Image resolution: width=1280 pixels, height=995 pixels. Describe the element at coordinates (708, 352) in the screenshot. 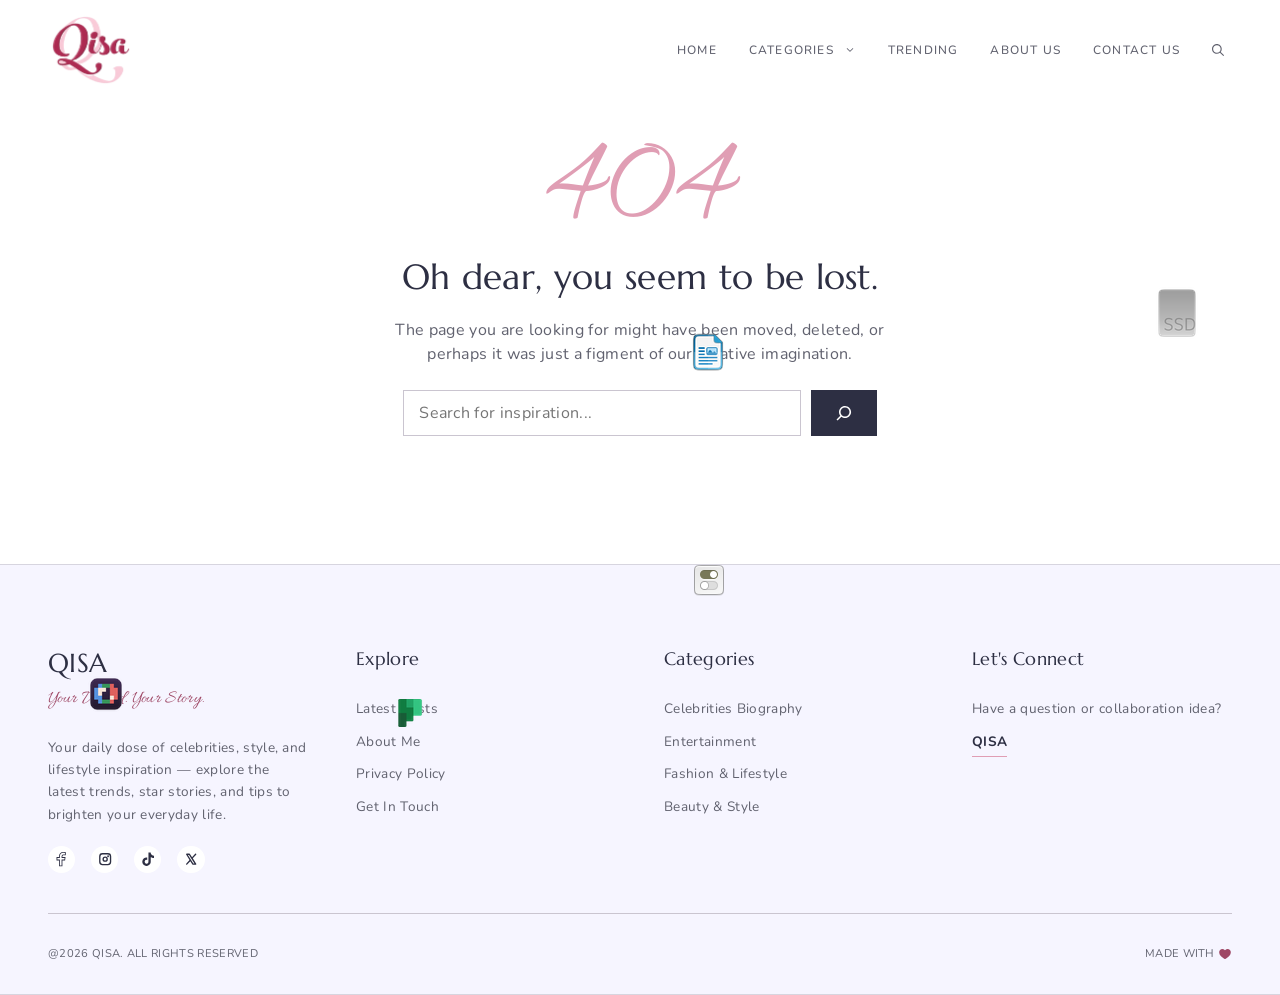

I see `libreoffice writer document template file` at that location.